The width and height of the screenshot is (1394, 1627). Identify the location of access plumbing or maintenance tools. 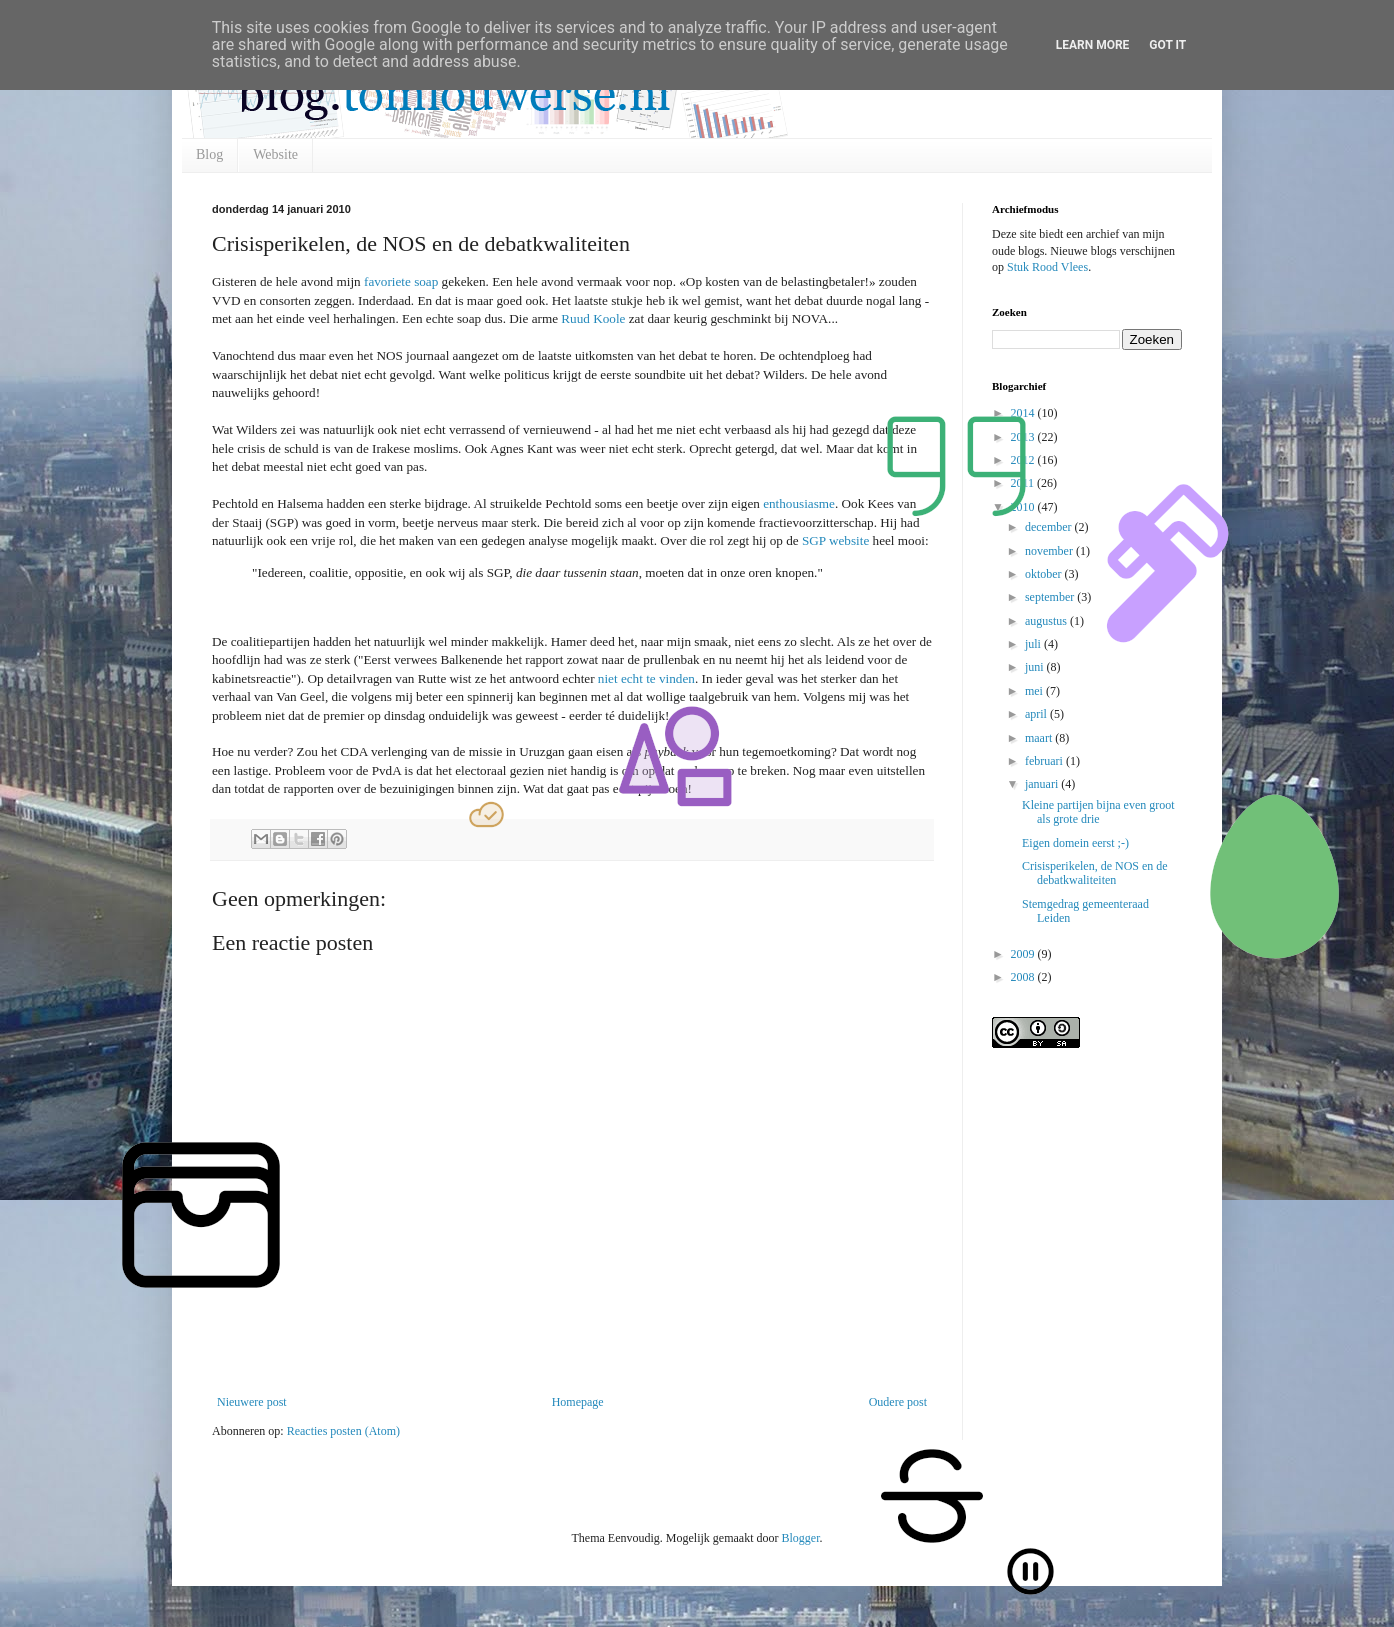
(1160, 563).